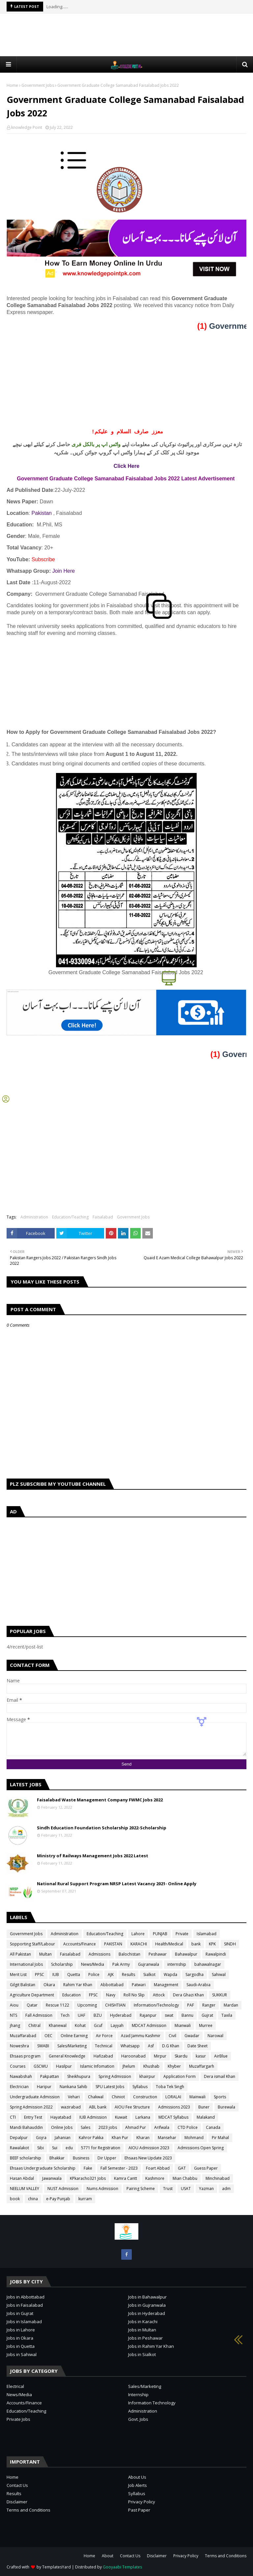  What do you see at coordinates (202, 1722) in the screenshot?
I see `indicates transgender identity or gender diversity` at bounding box center [202, 1722].